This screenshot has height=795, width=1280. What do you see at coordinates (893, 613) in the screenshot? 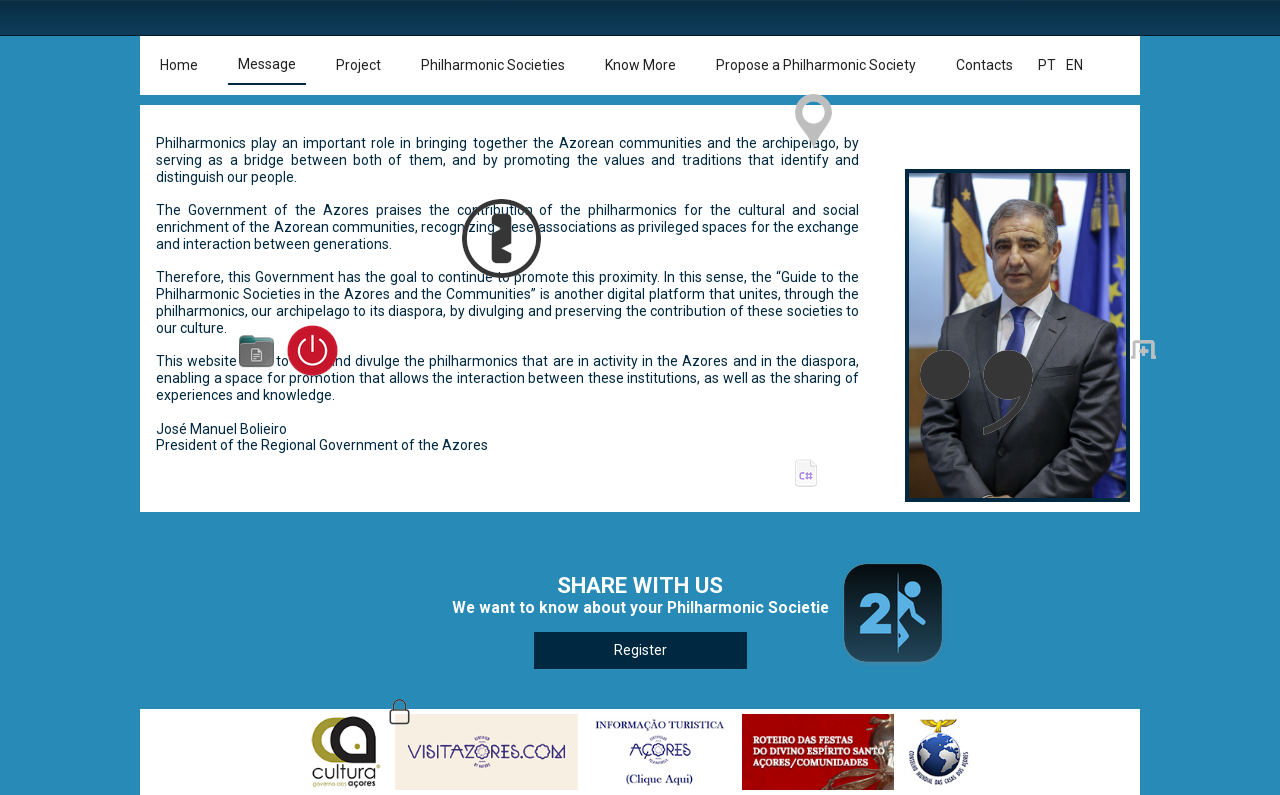
I see `launch portal 2 game` at bounding box center [893, 613].